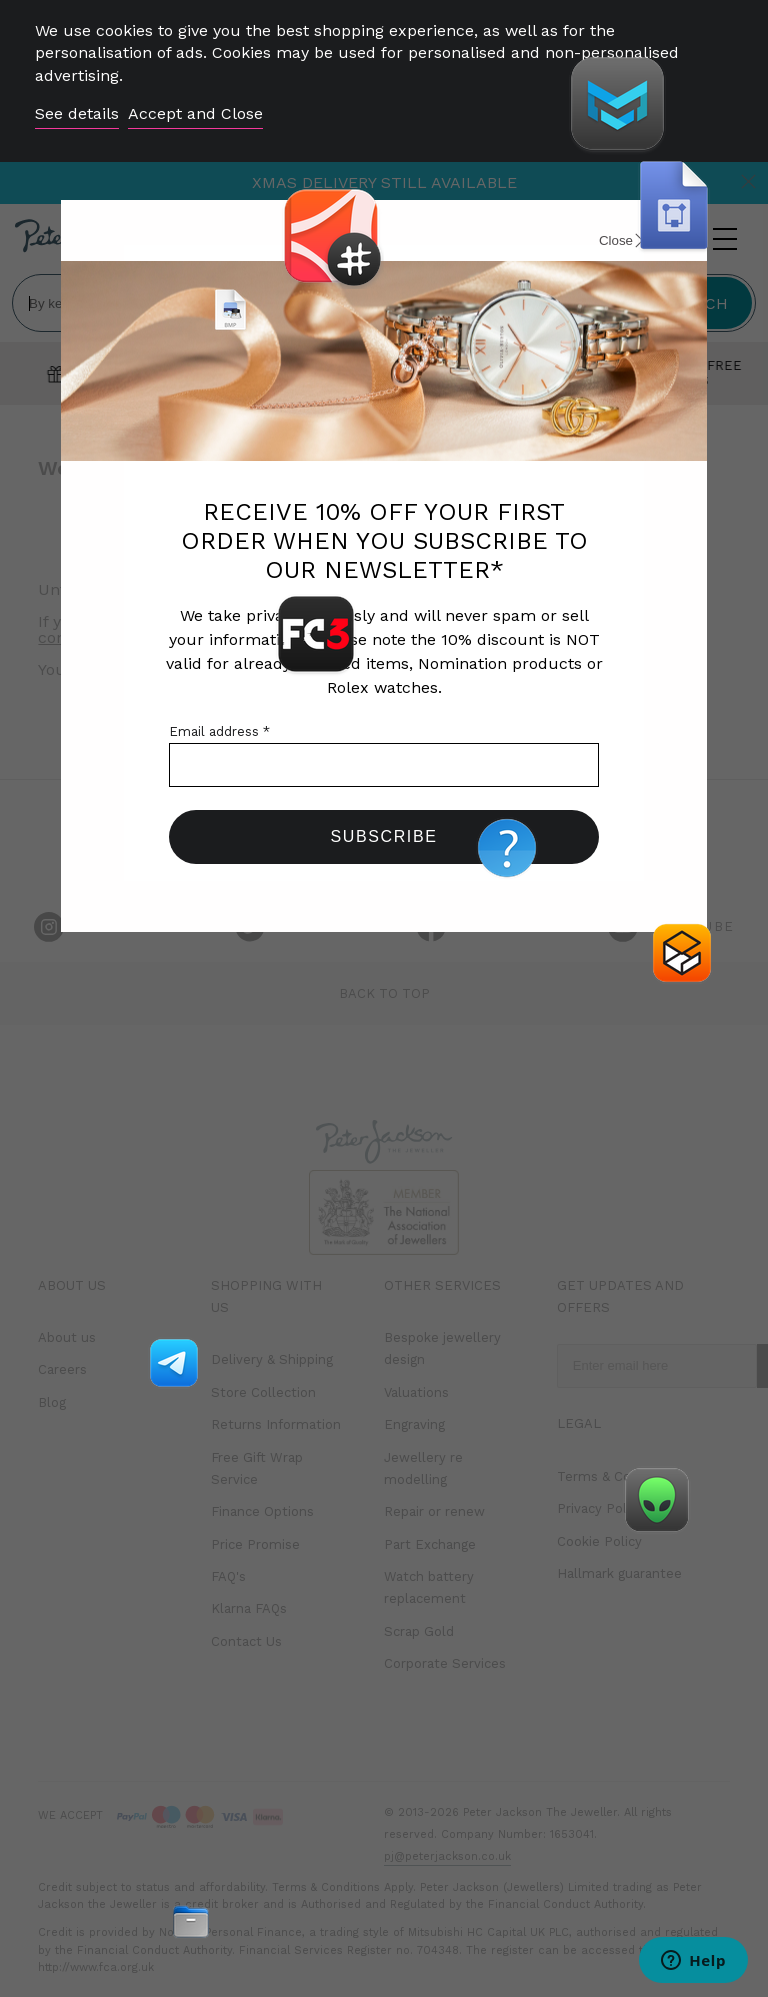 This screenshot has width=768, height=1997. What do you see at coordinates (682, 953) in the screenshot?
I see `open gazebo robotics simulation app` at bounding box center [682, 953].